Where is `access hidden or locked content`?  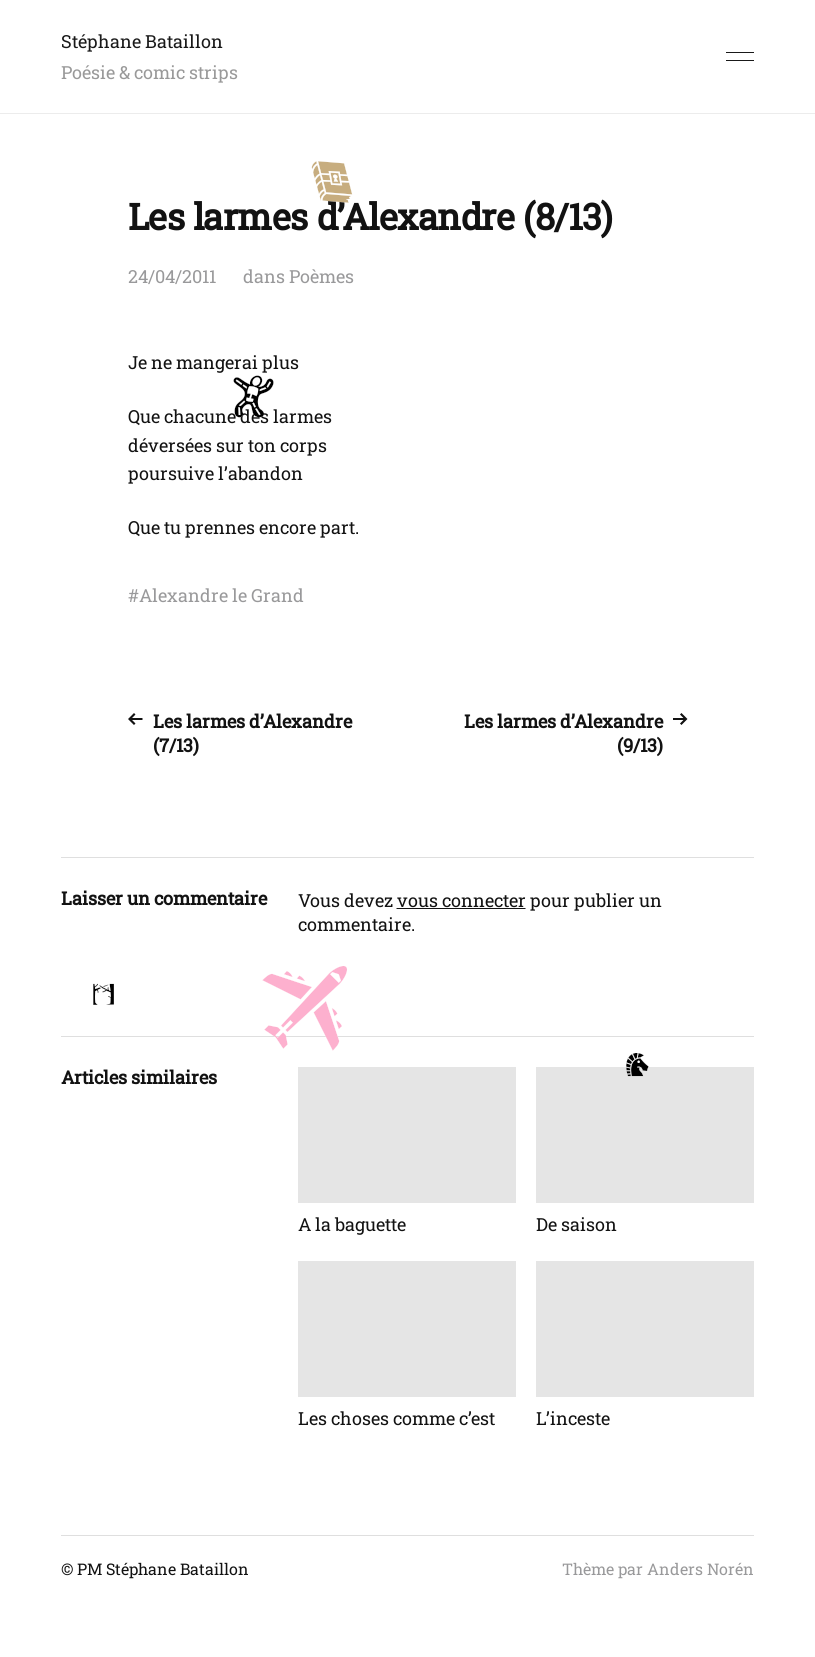 access hidden or locked content is located at coordinates (332, 182).